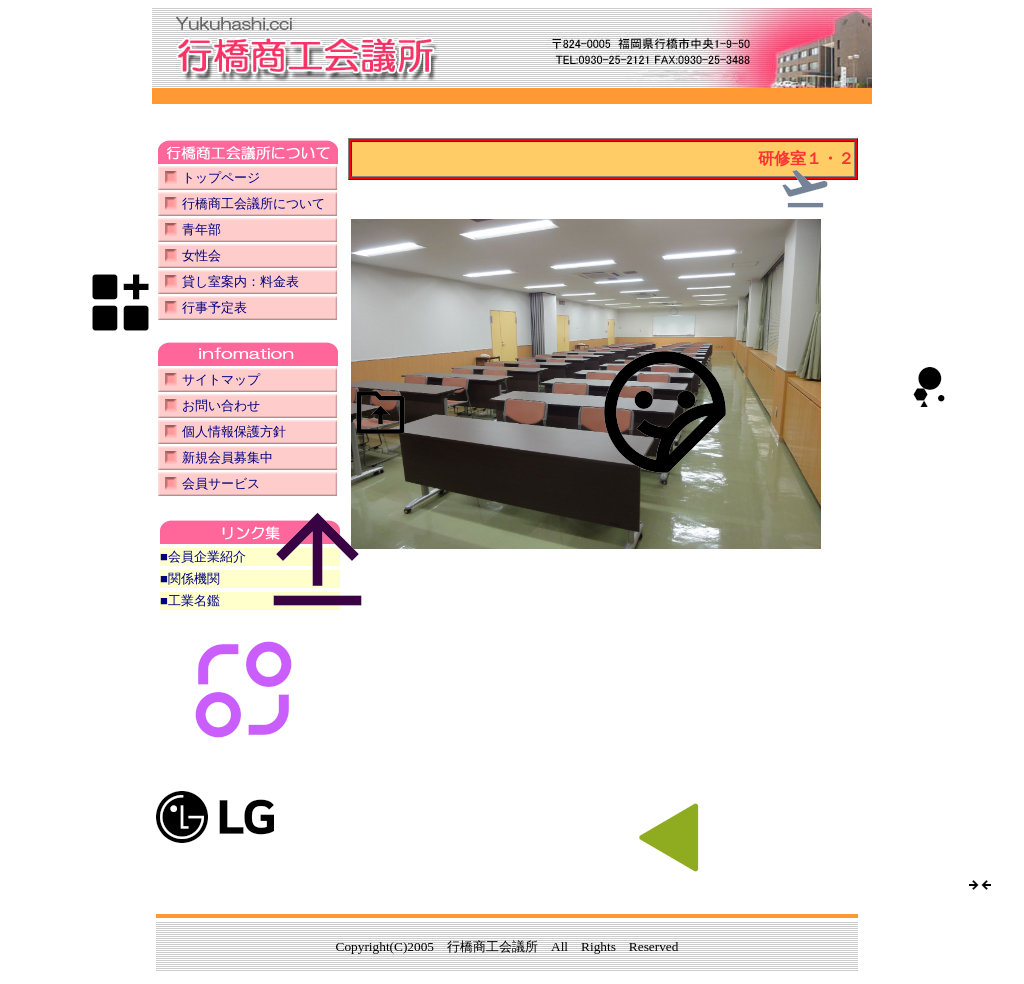 The width and height of the screenshot is (1024, 984). What do you see at coordinates (243, 689) in the screenshot?
I see `exchange or convert currency` at bounding box center [243, 689].